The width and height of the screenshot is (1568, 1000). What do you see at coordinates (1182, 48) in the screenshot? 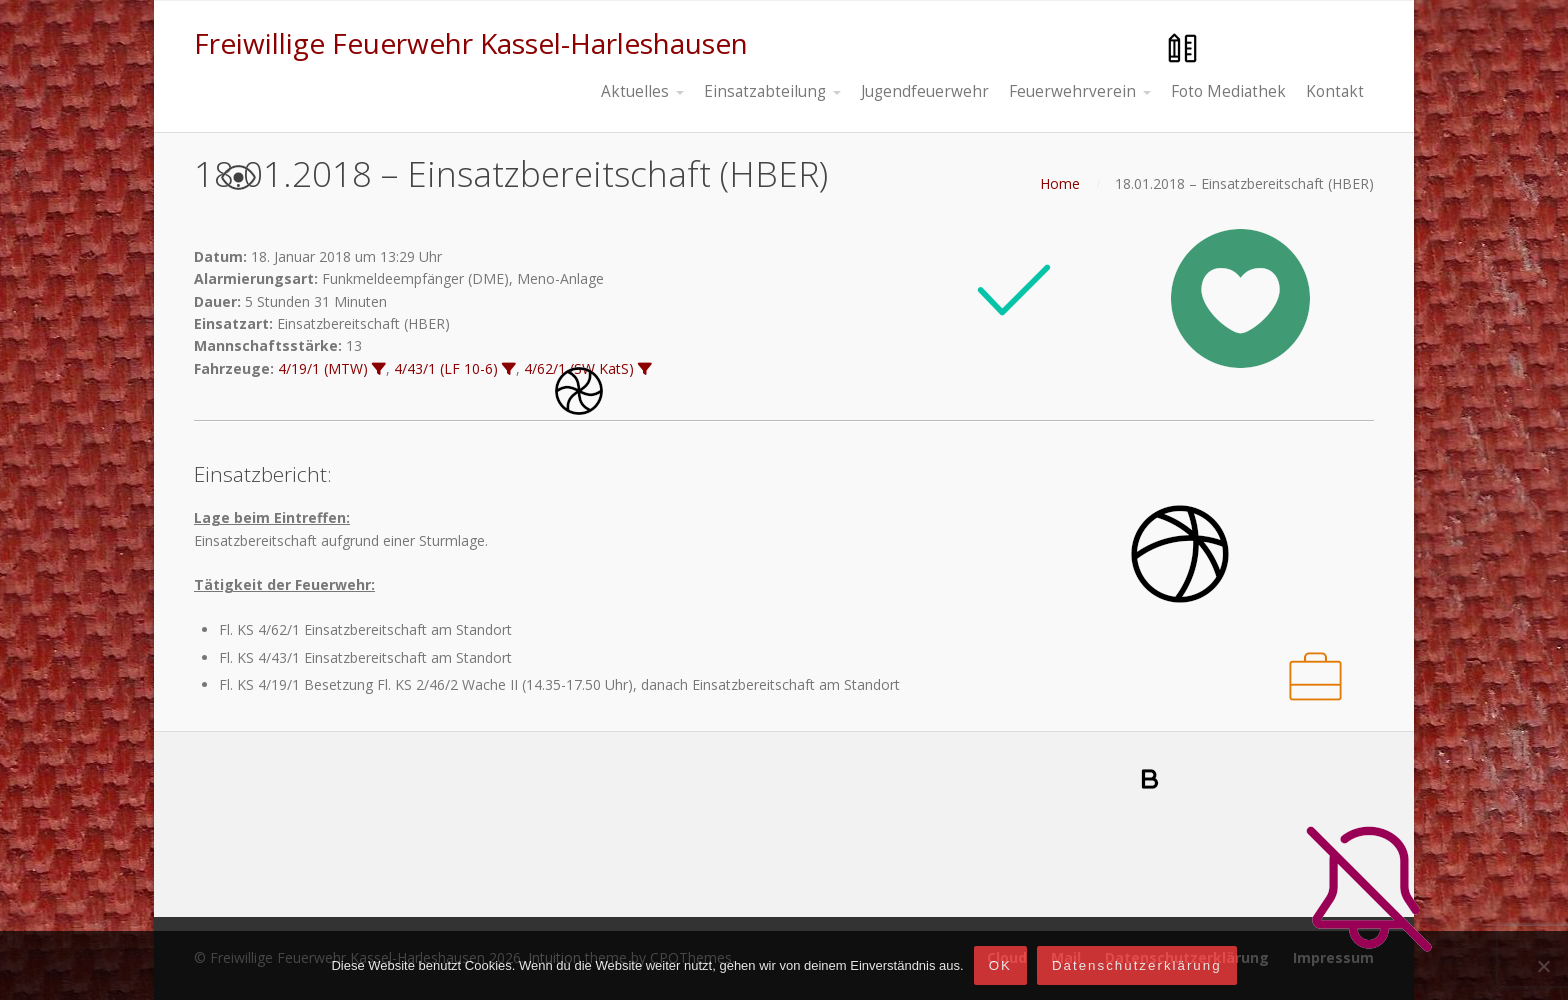
I see `access design or editing tools` at bounding box center [1182, 48].